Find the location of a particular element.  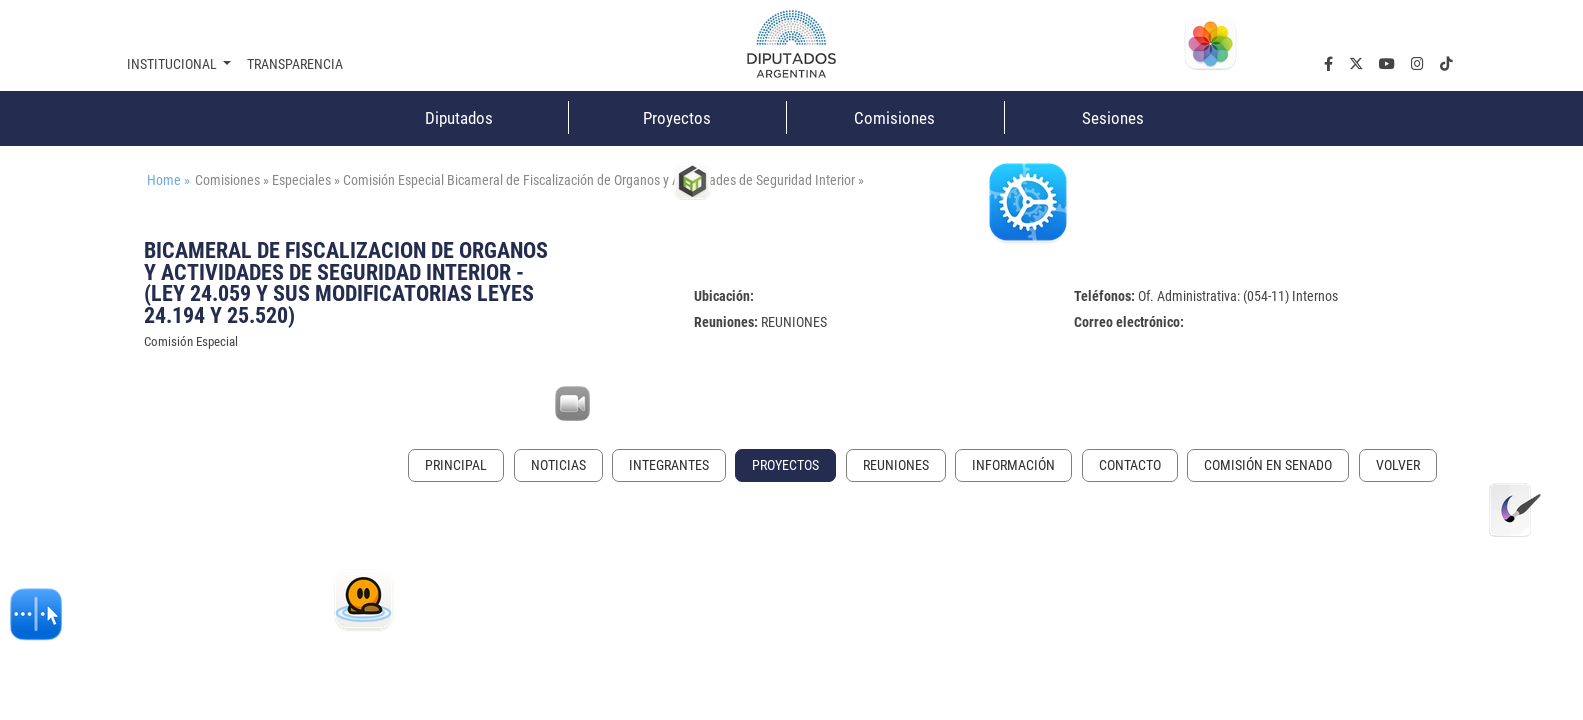

open FaceTime to start a video call is located at coordinates (572, 403).